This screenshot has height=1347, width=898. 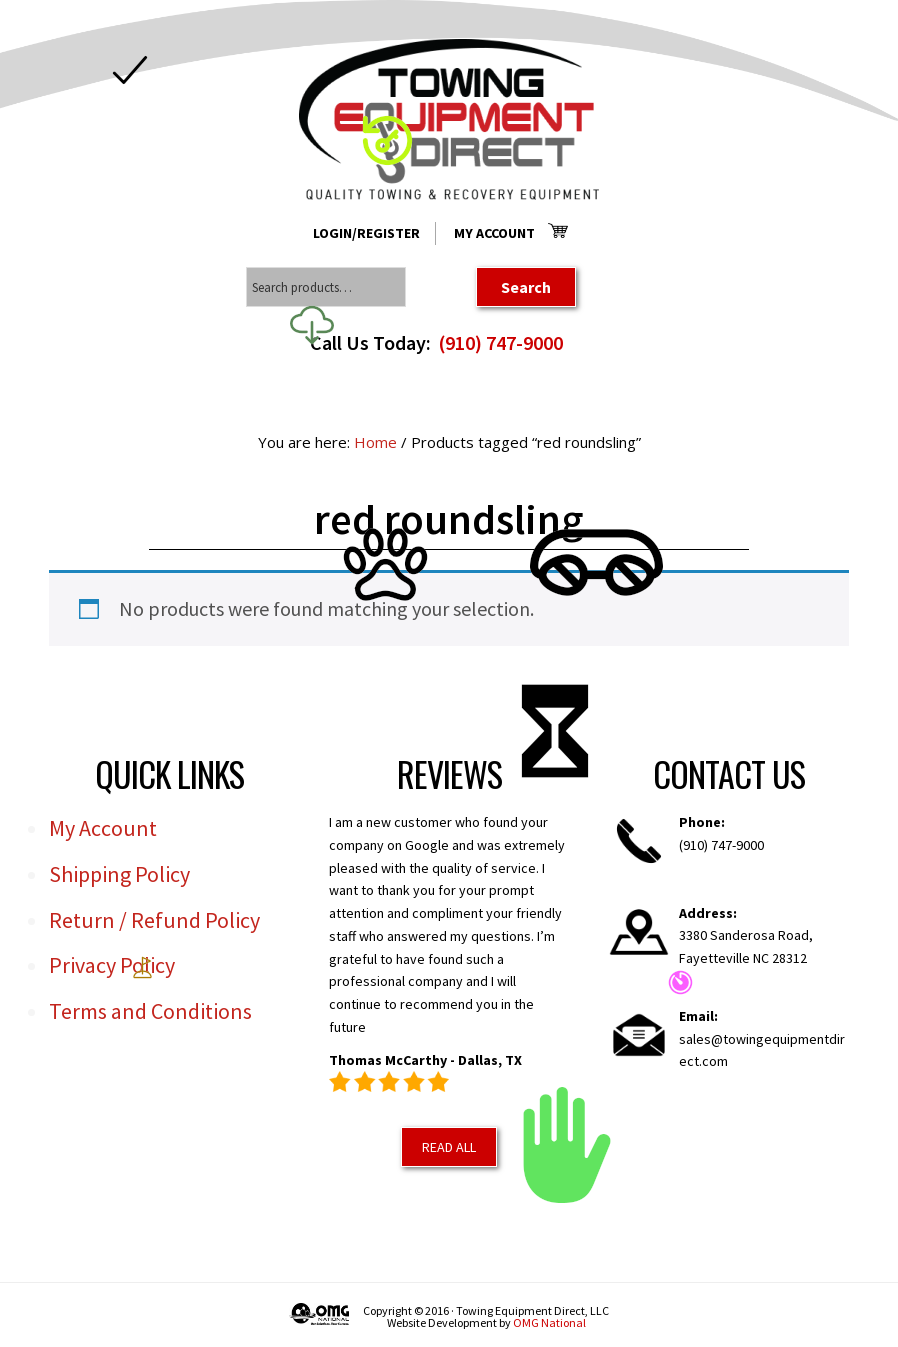 What do you see at coordinates (680, 982) in the screenshot?
I see `set or start a timer` at bounding box center [680, 982].